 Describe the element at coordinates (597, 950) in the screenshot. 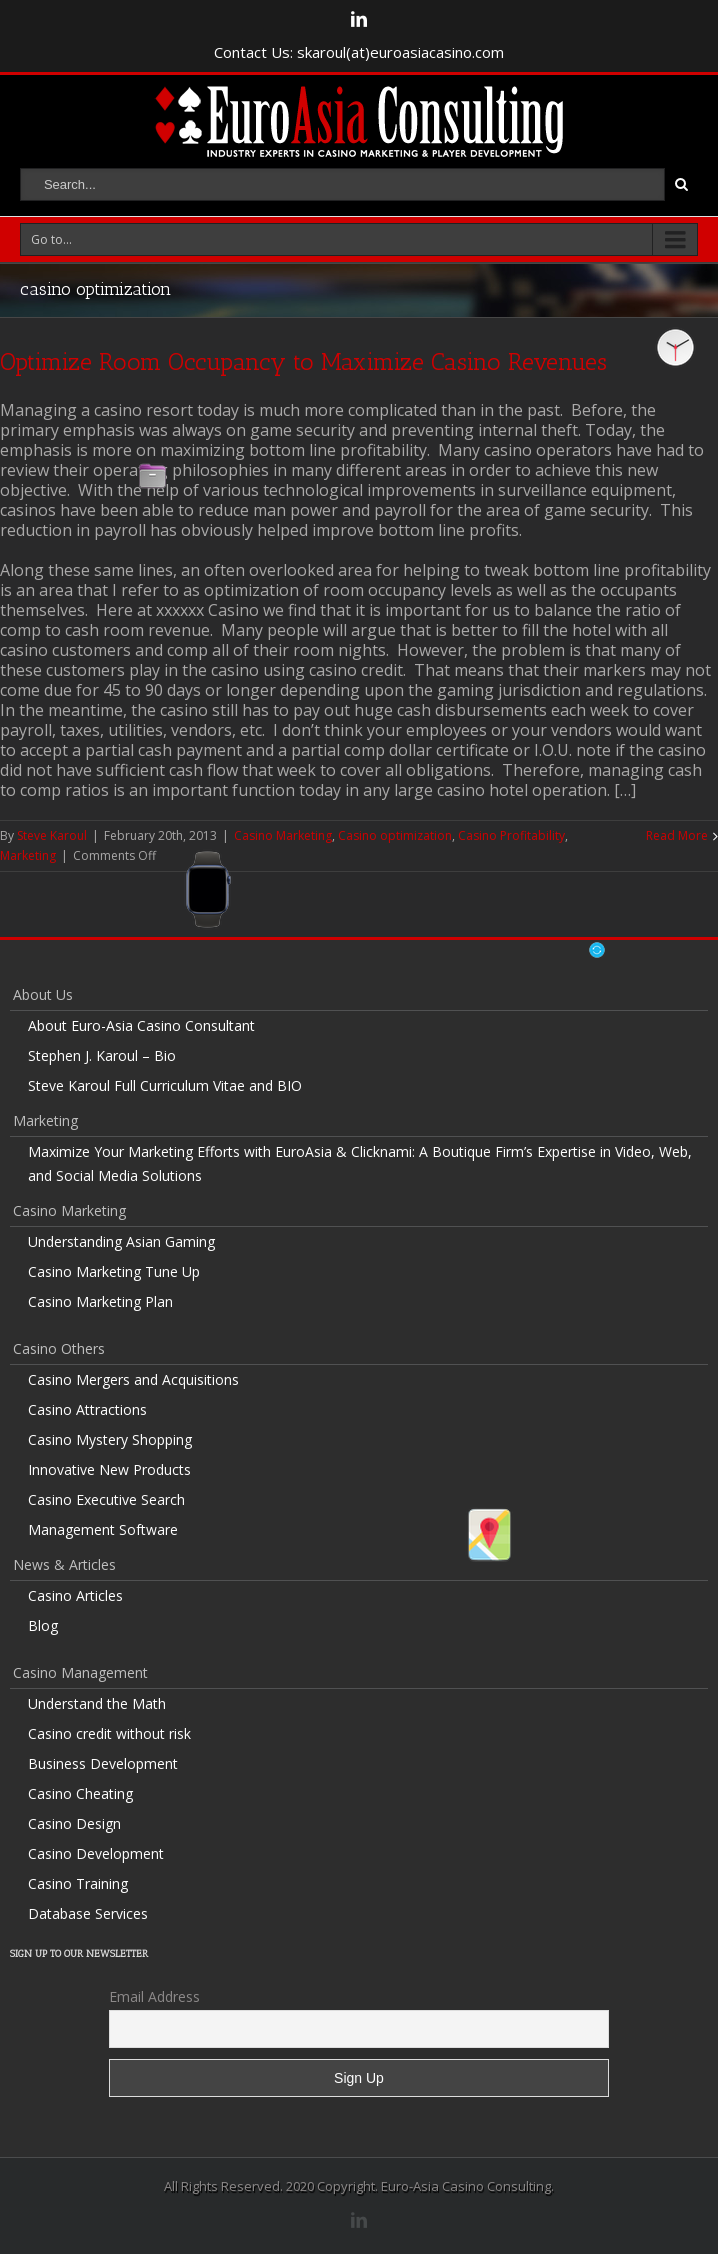

I see `file is currently syncing with shared folder` at that location.